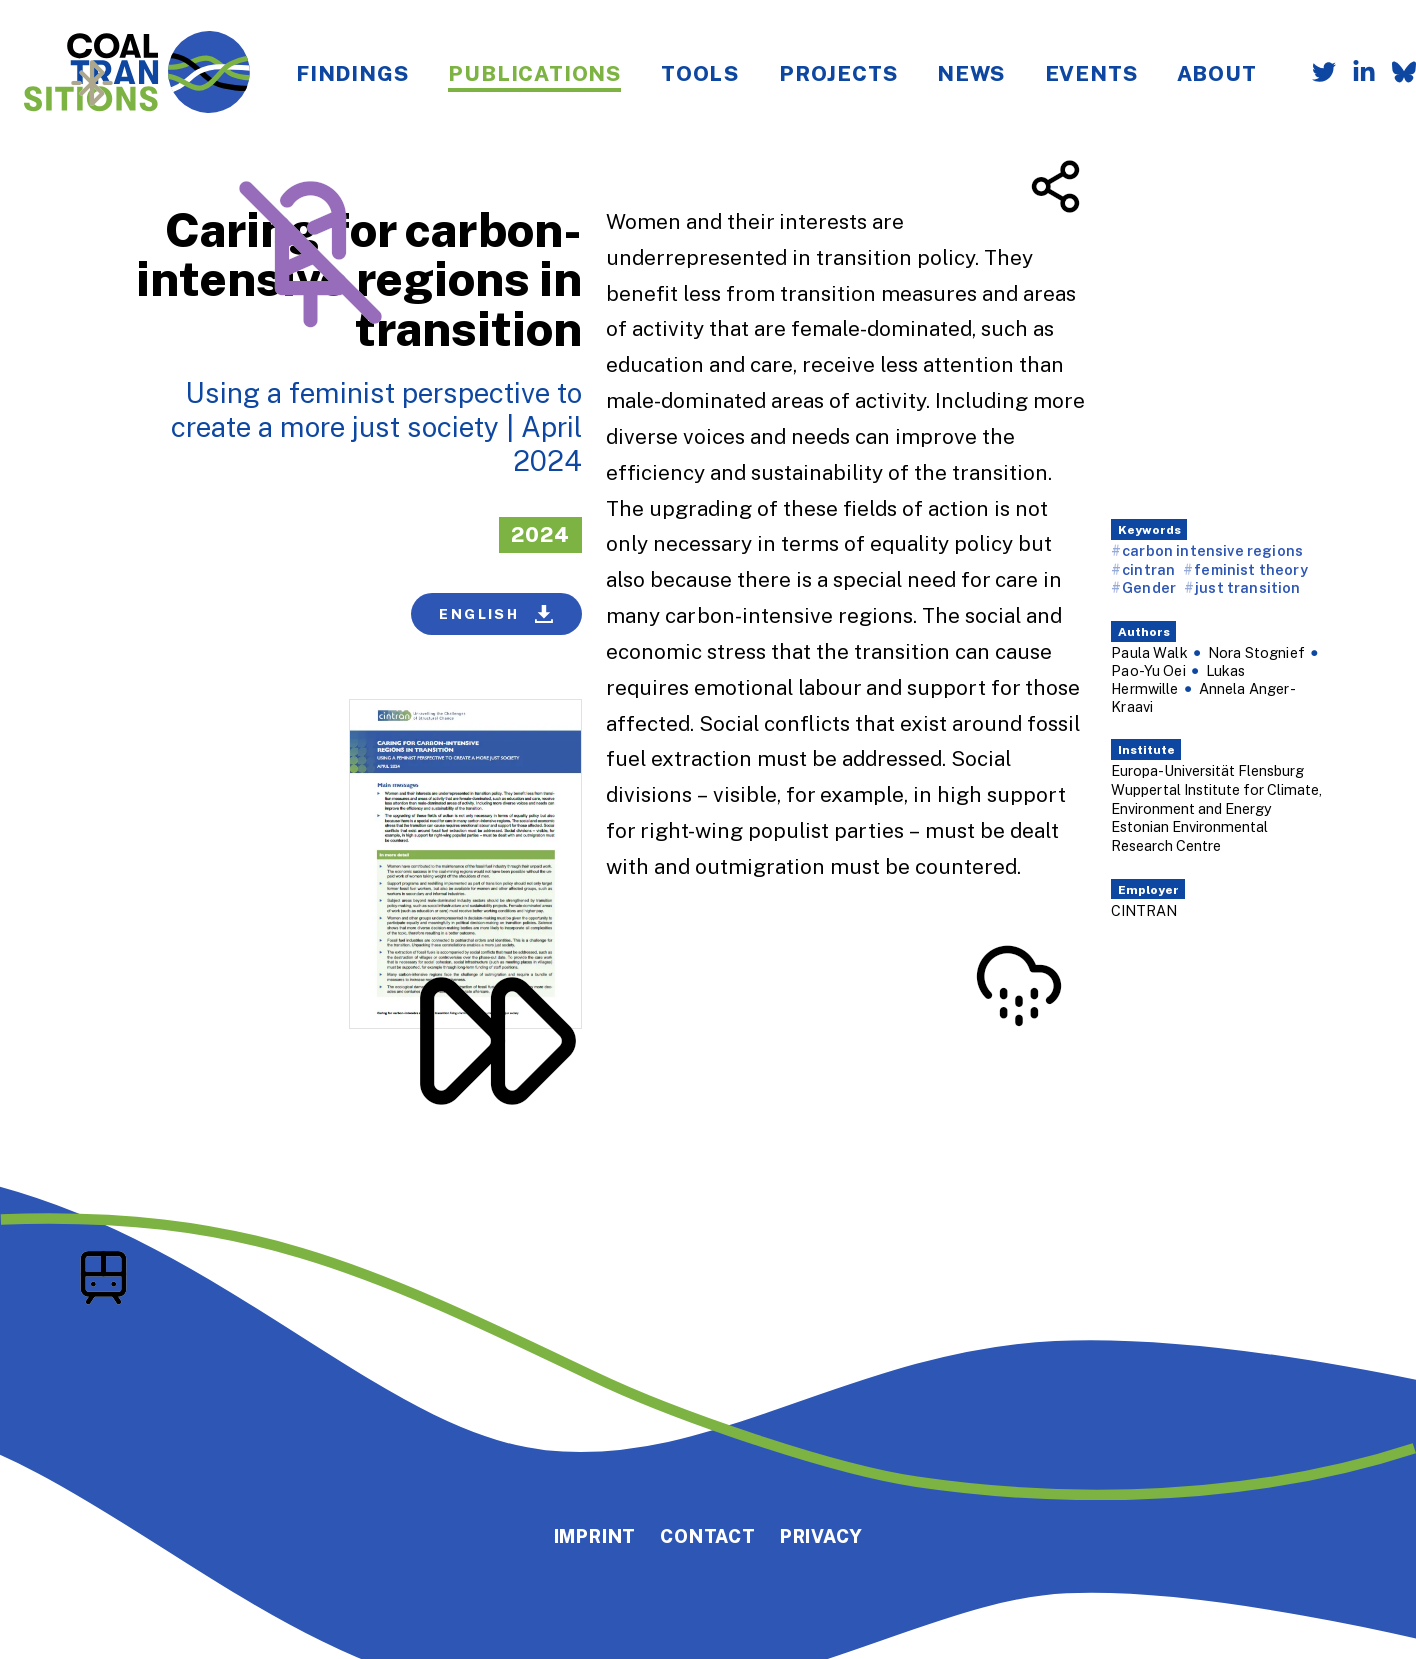  Describe the element at coordinates (310, 252) in the screenshot. I see `ice cream unavailable or sold out` at that location.